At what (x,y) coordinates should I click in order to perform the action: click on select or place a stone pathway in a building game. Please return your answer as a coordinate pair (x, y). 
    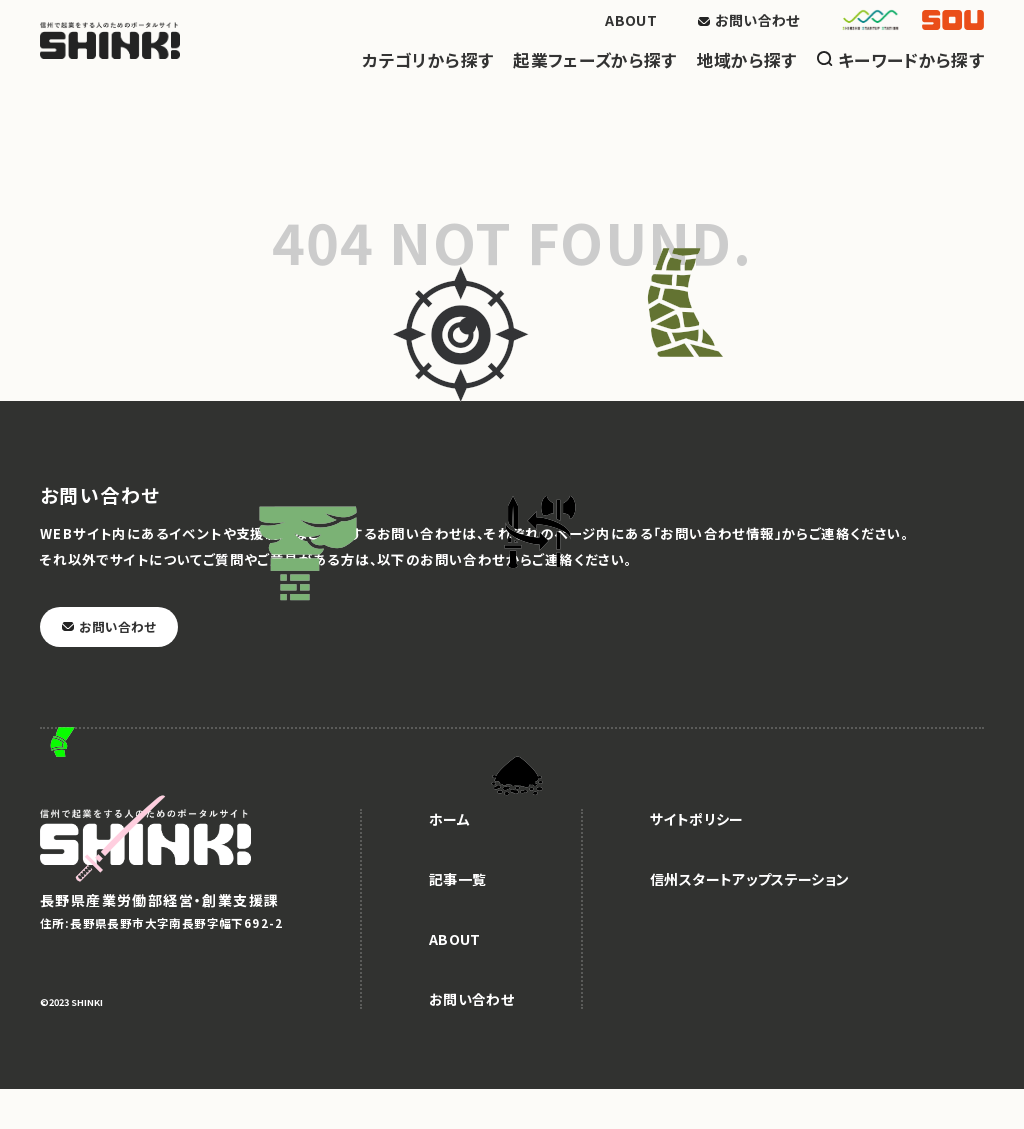
    Looking at the image, I should click on (685, 302).